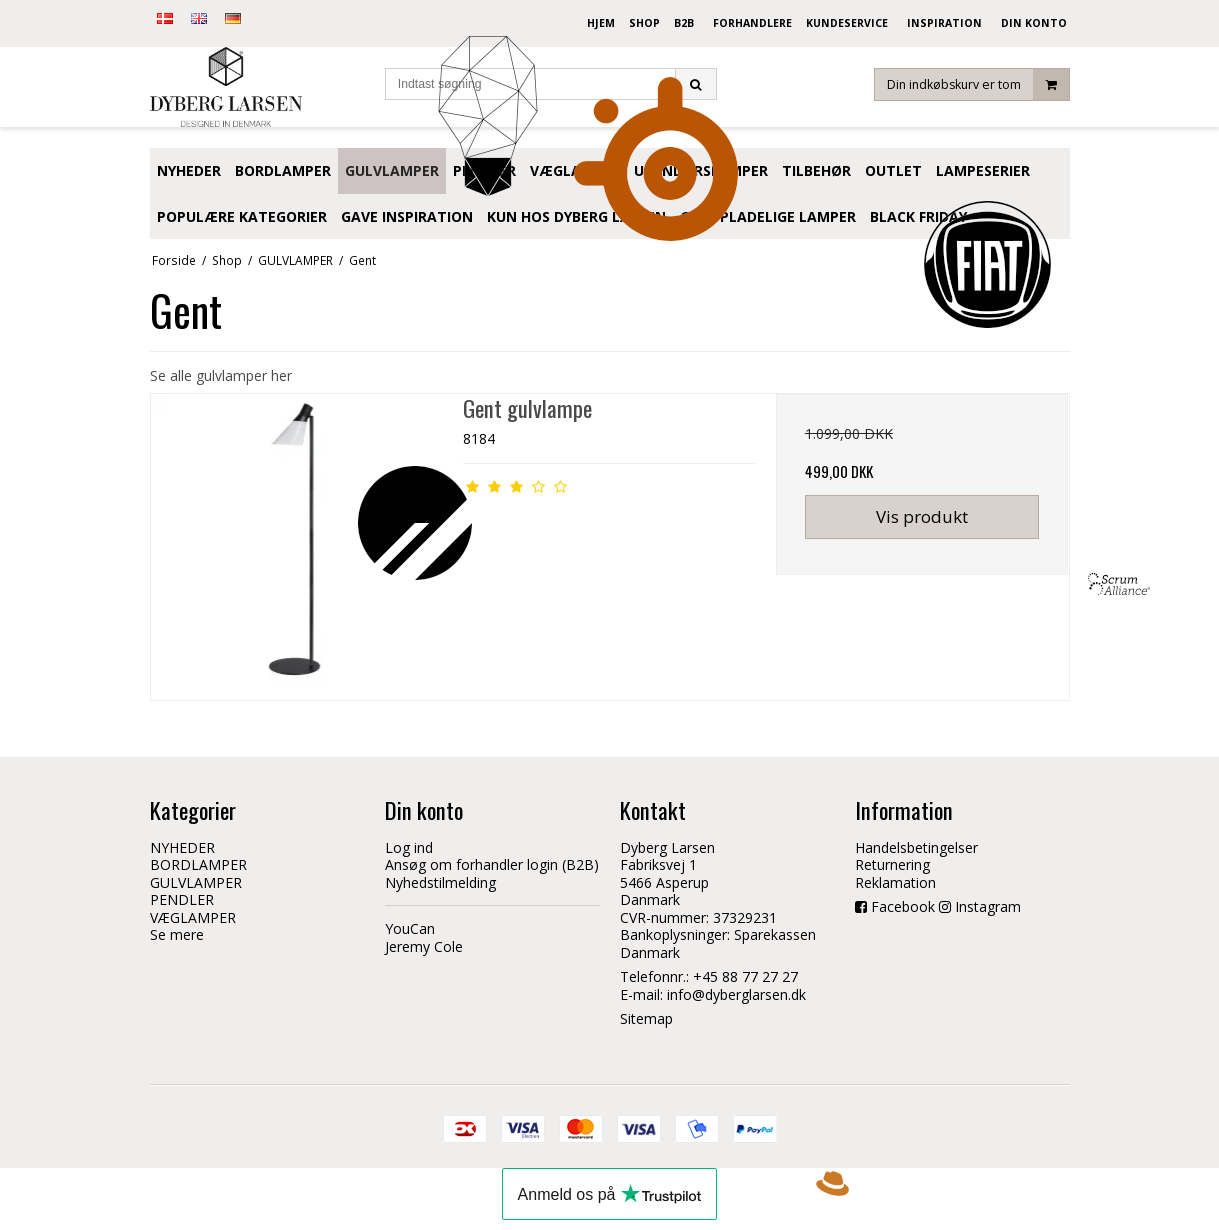 Image resolution: width=1219 pixels, height=1230 pixels. Describe the element at coordinates (1119, 584) in the screenshot. I see `visit the Scrum Alliance website` at that location.